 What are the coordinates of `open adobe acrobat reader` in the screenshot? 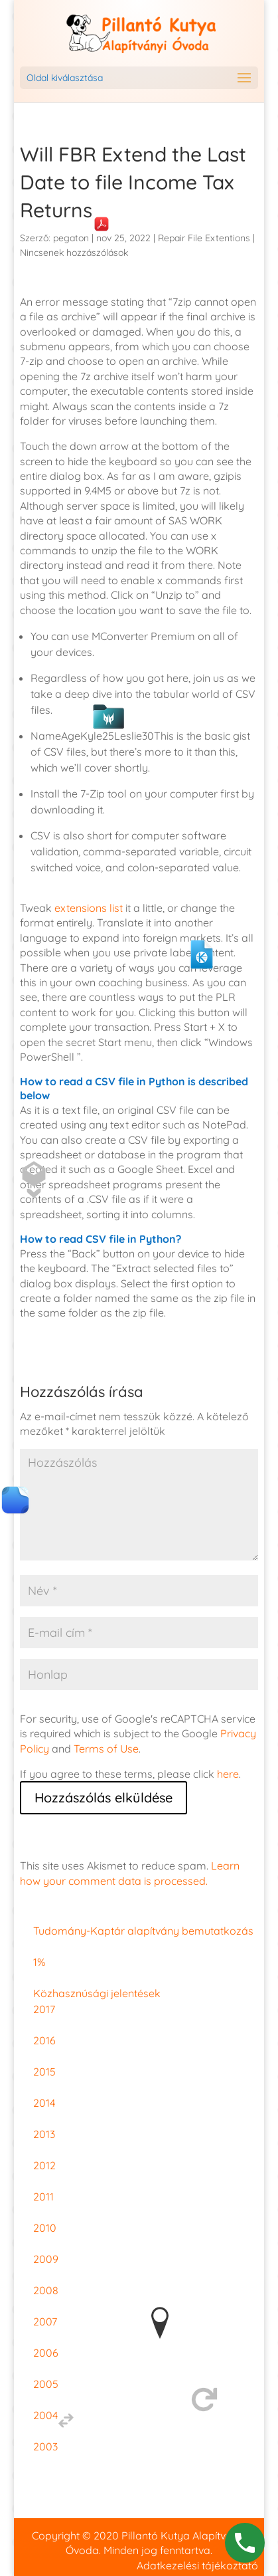 It's located at (102, 224).